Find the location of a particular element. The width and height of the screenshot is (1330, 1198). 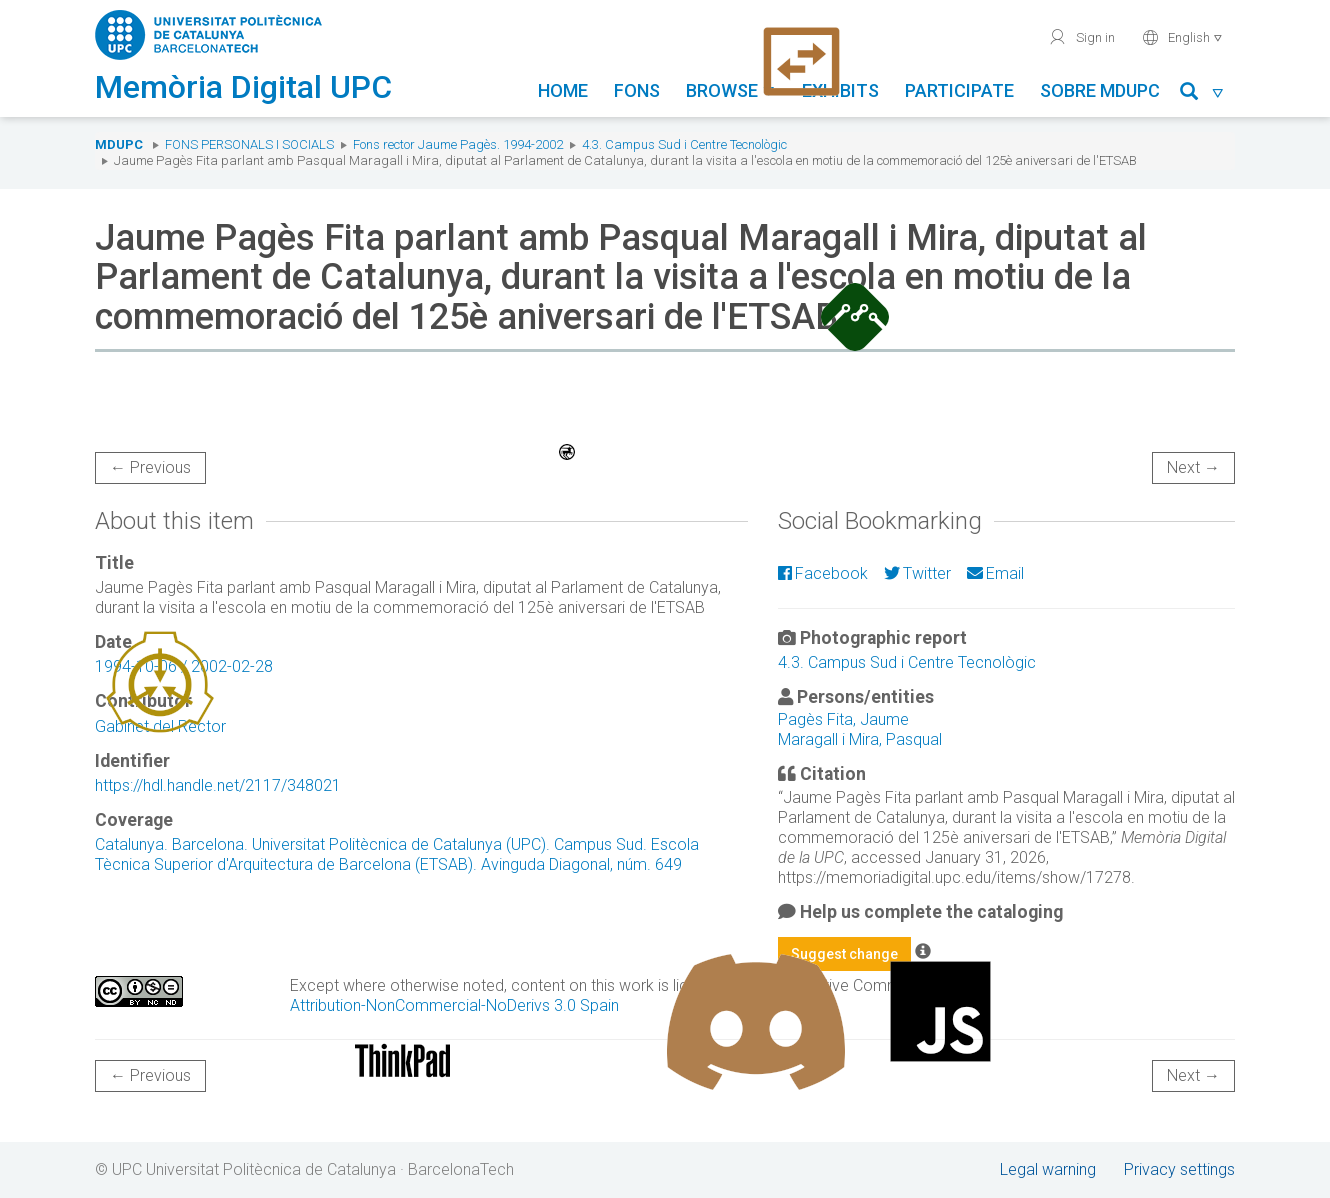

open Discord app is located at coordinates (756, 1022).